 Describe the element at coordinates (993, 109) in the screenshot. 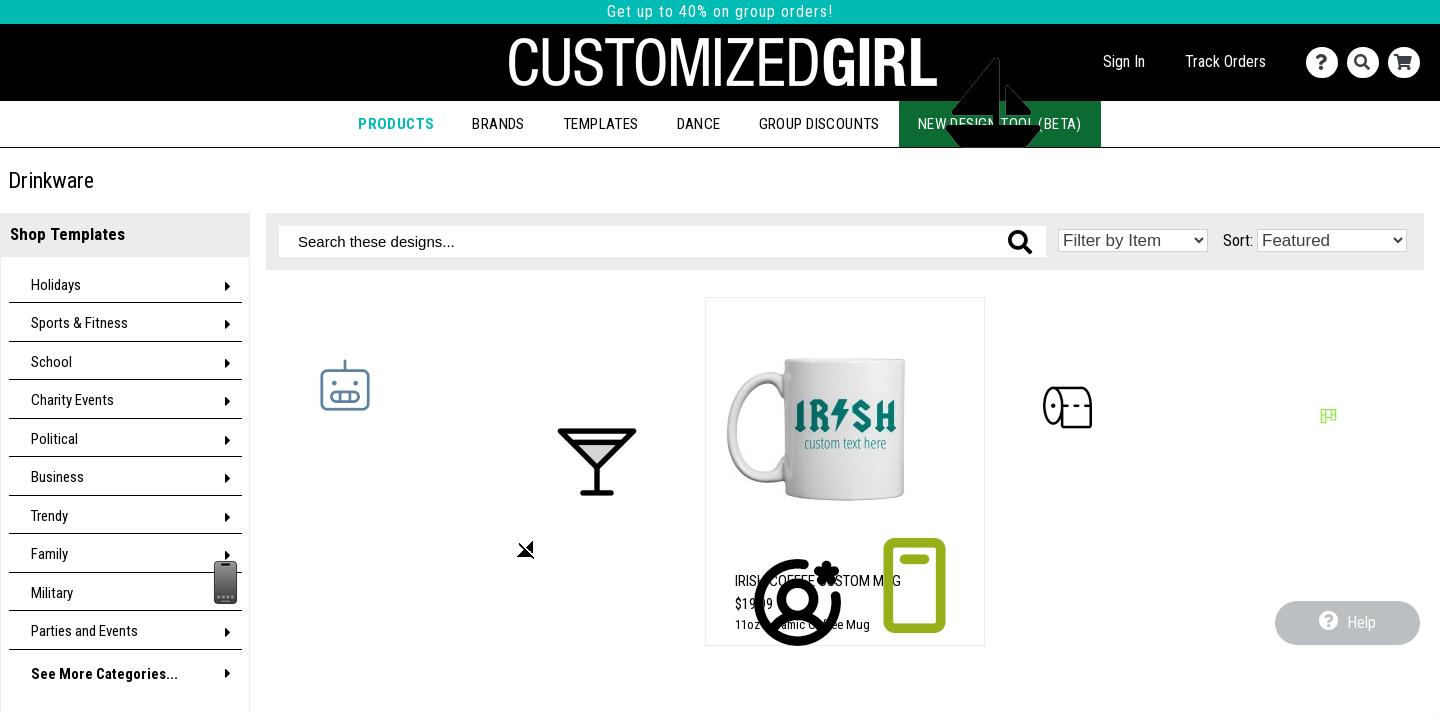

I see `access sailing or boating features` at that location.